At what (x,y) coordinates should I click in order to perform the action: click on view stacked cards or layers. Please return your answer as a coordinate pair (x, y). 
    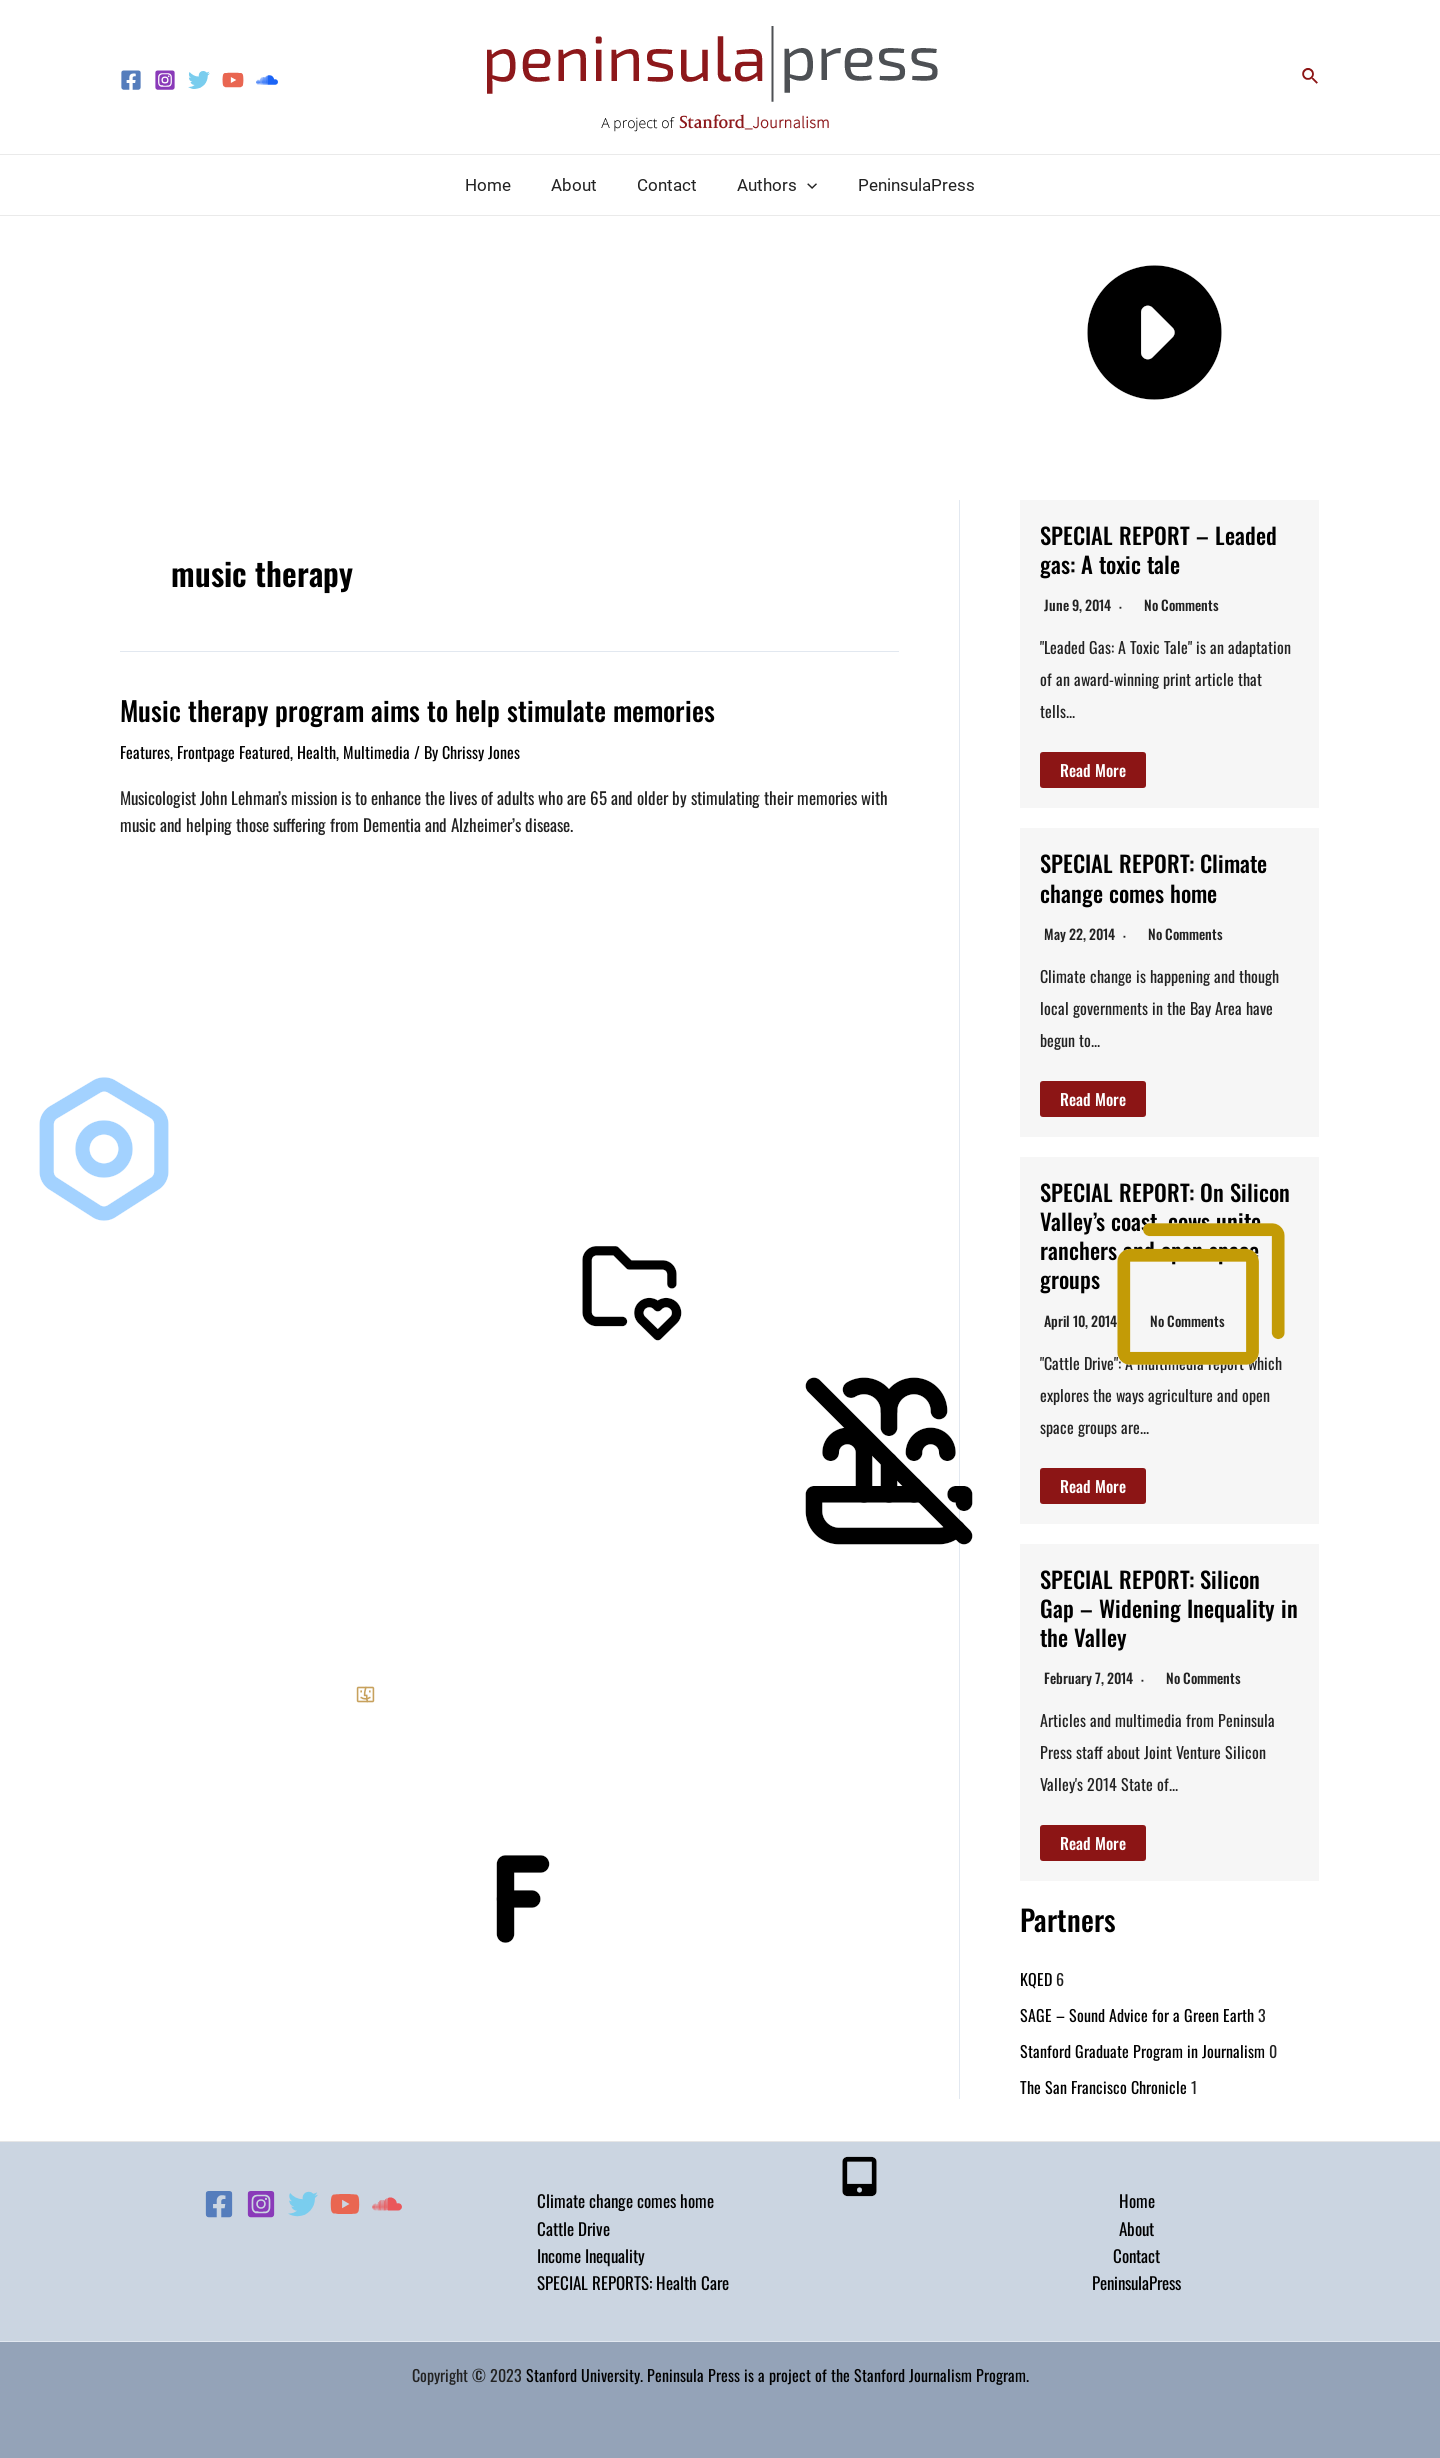
    Looking at the image, I should click on (1201, 1294).